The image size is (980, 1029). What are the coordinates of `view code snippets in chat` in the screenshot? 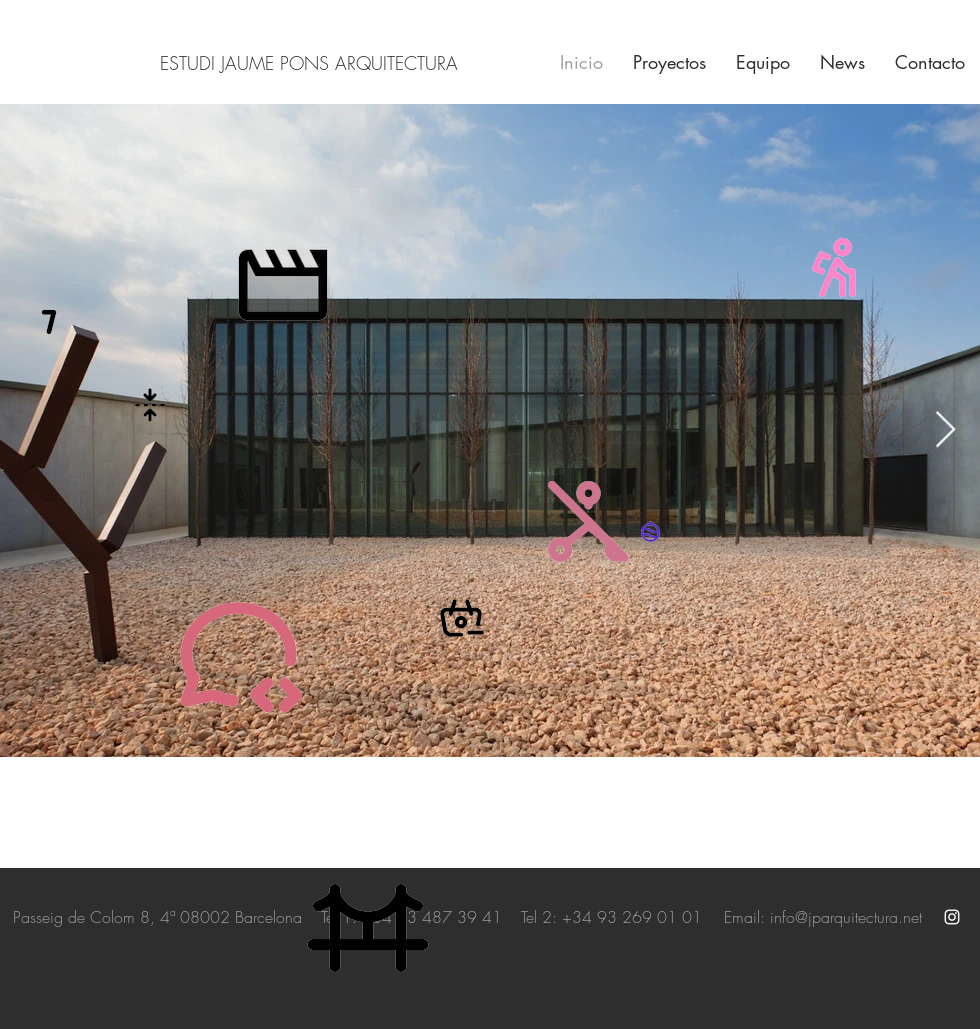 It's located at (238, 654).